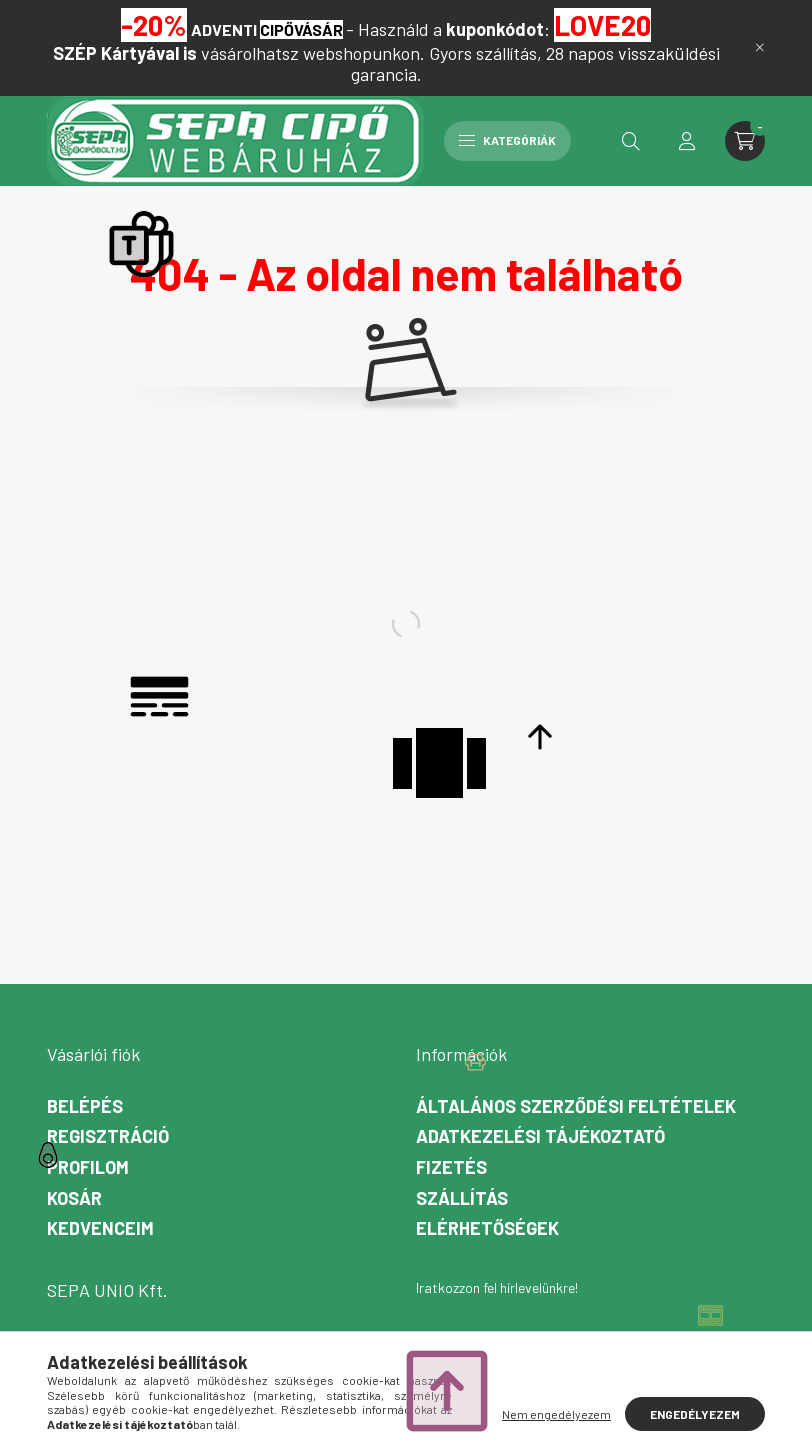 This screenshot has width=812, height=1451. I want to click on open microsoft teams, so click(141, 245).